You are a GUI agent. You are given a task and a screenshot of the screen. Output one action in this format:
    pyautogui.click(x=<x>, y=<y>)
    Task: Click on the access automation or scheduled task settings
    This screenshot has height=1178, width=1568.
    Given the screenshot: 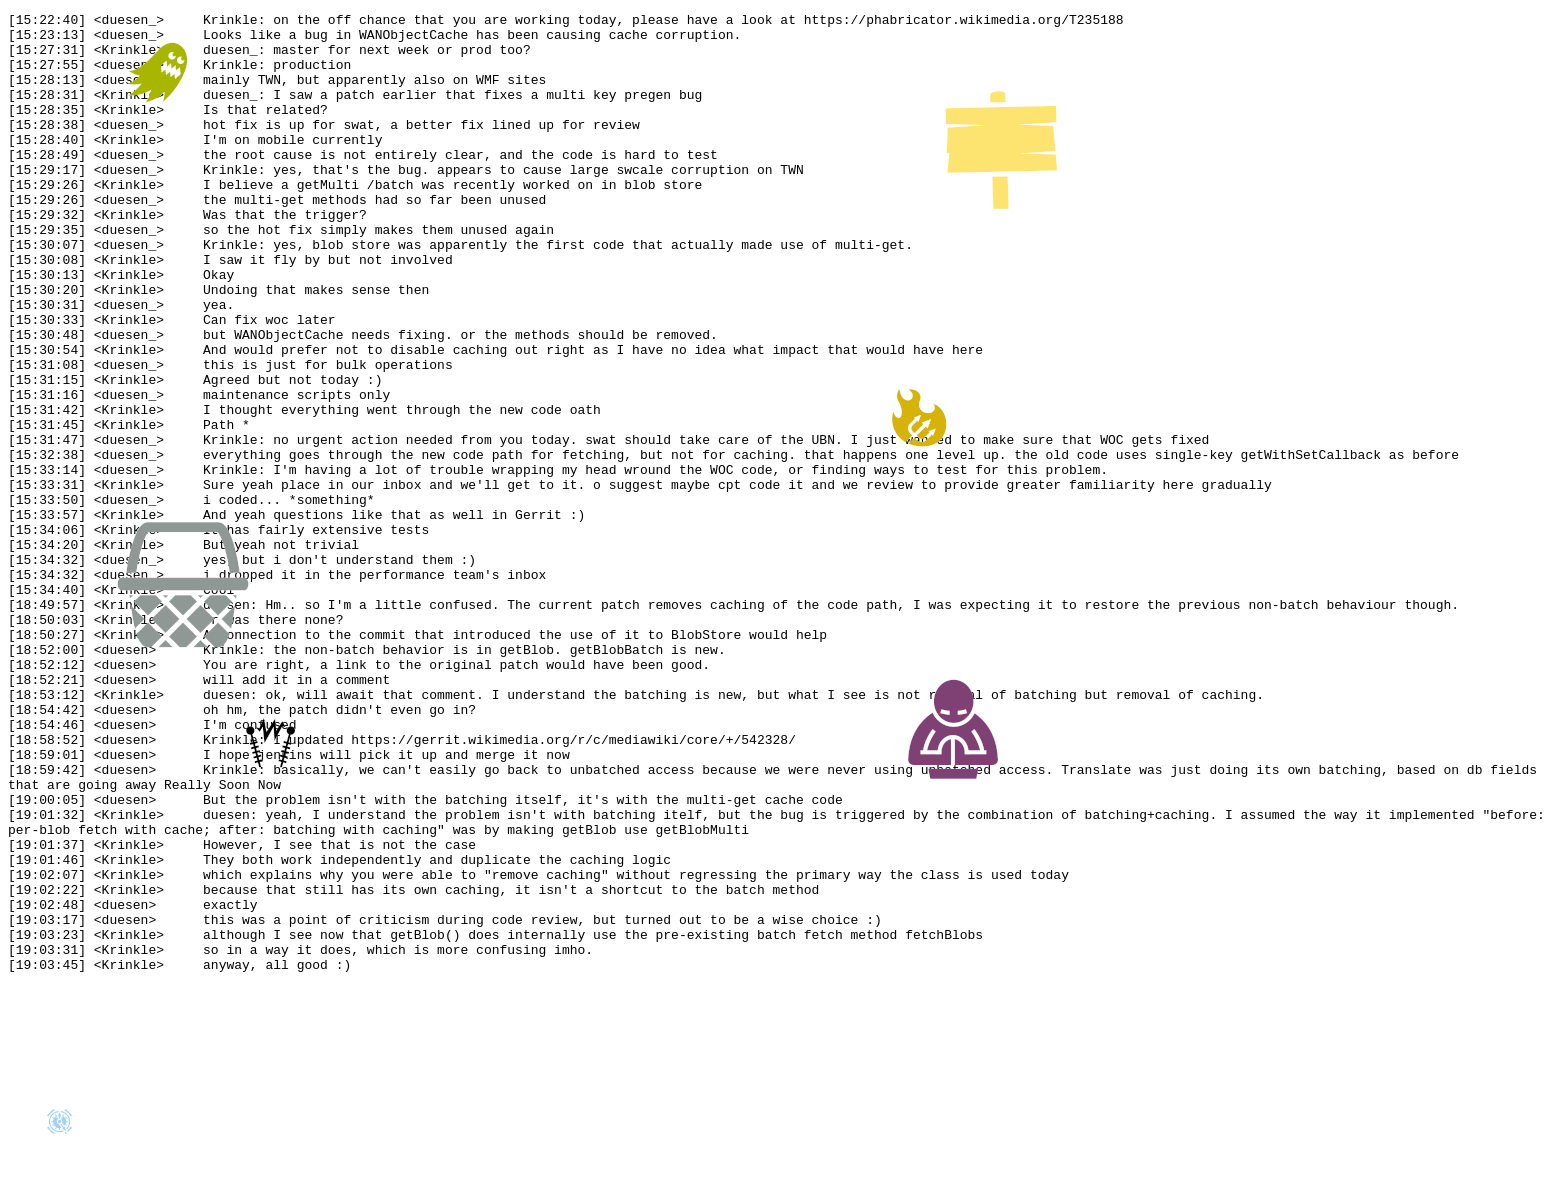 What is the action you would take?
    pyautogui.click(x=59, y=1121)
    